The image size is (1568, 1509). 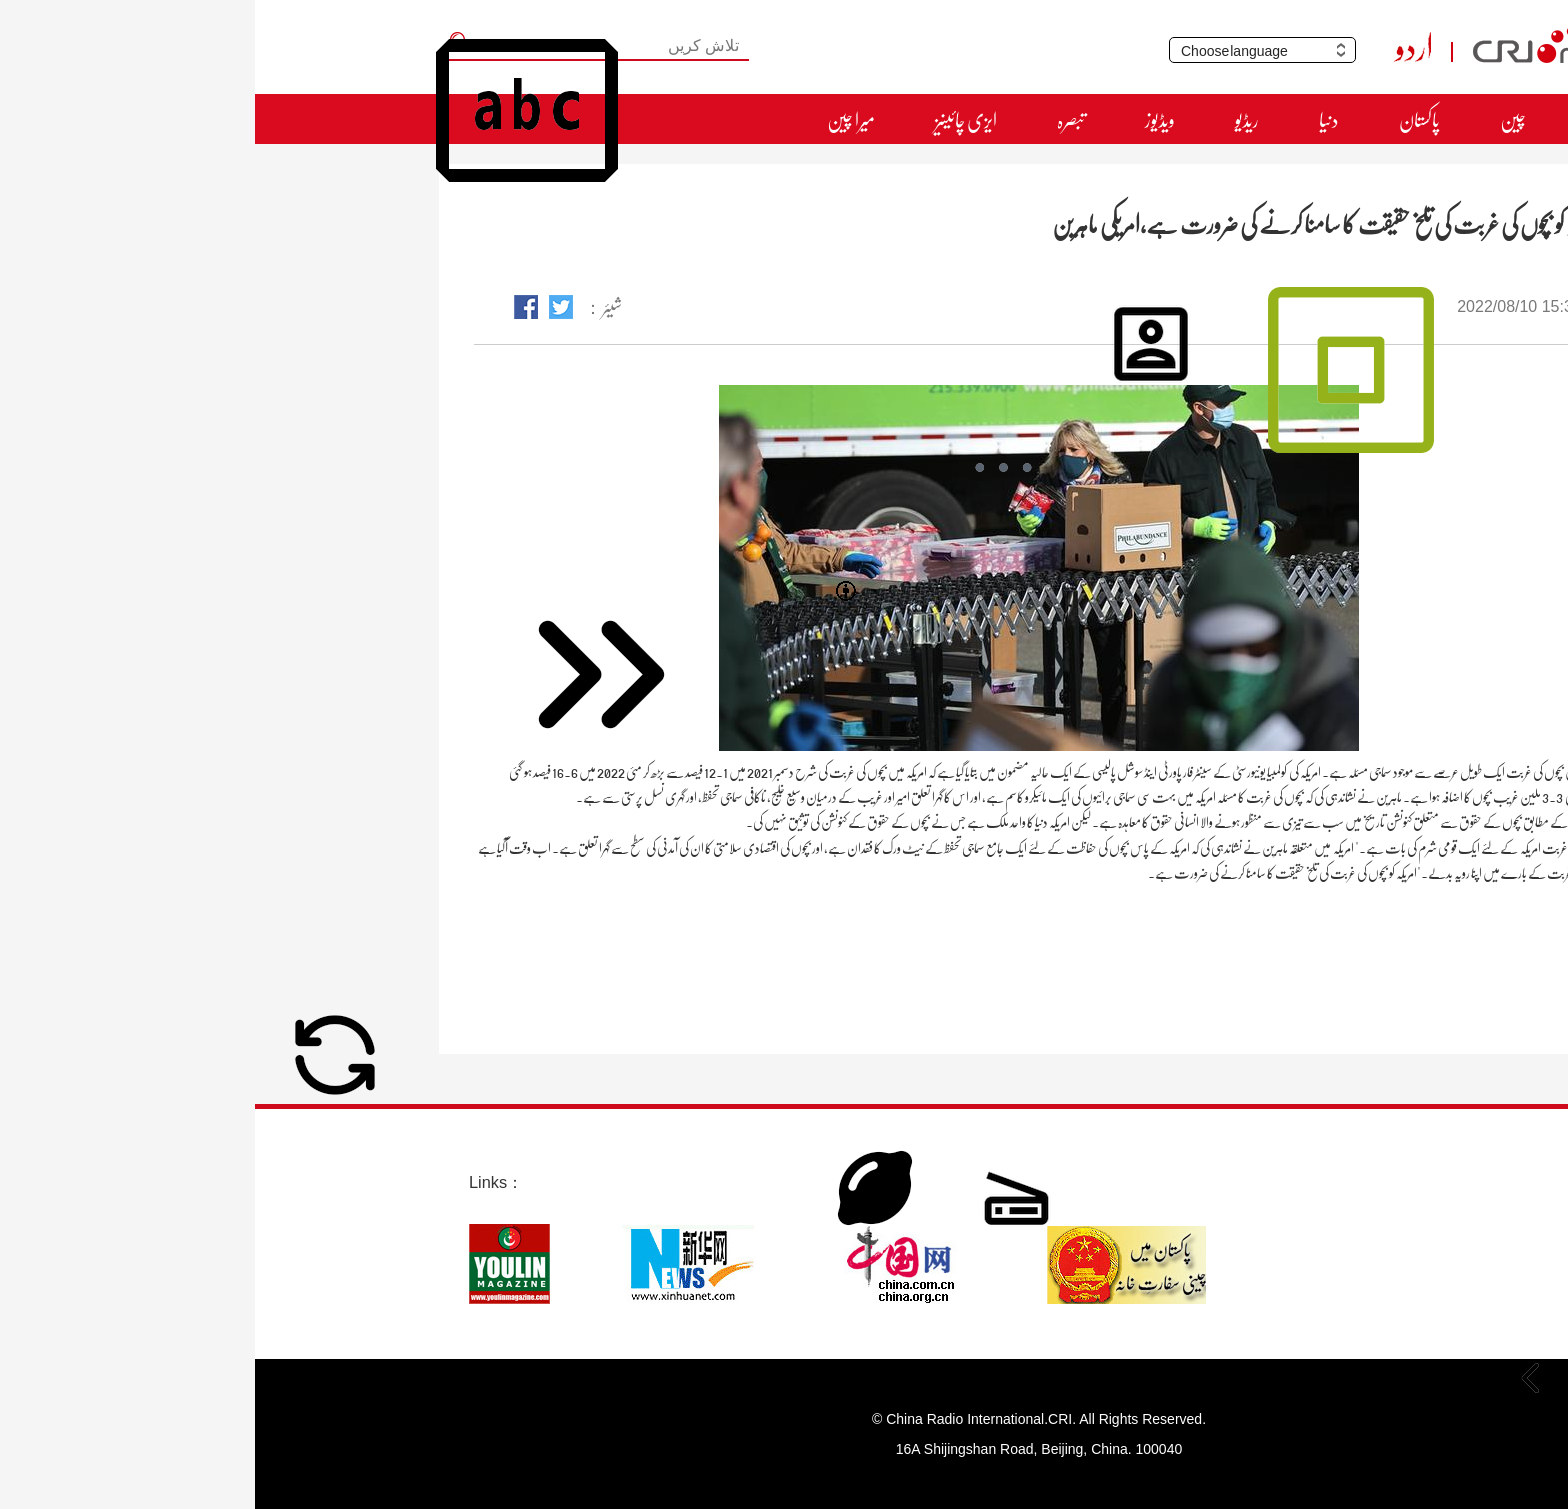 I want to click on view attribution or credits information, so click(x=846, y=591).